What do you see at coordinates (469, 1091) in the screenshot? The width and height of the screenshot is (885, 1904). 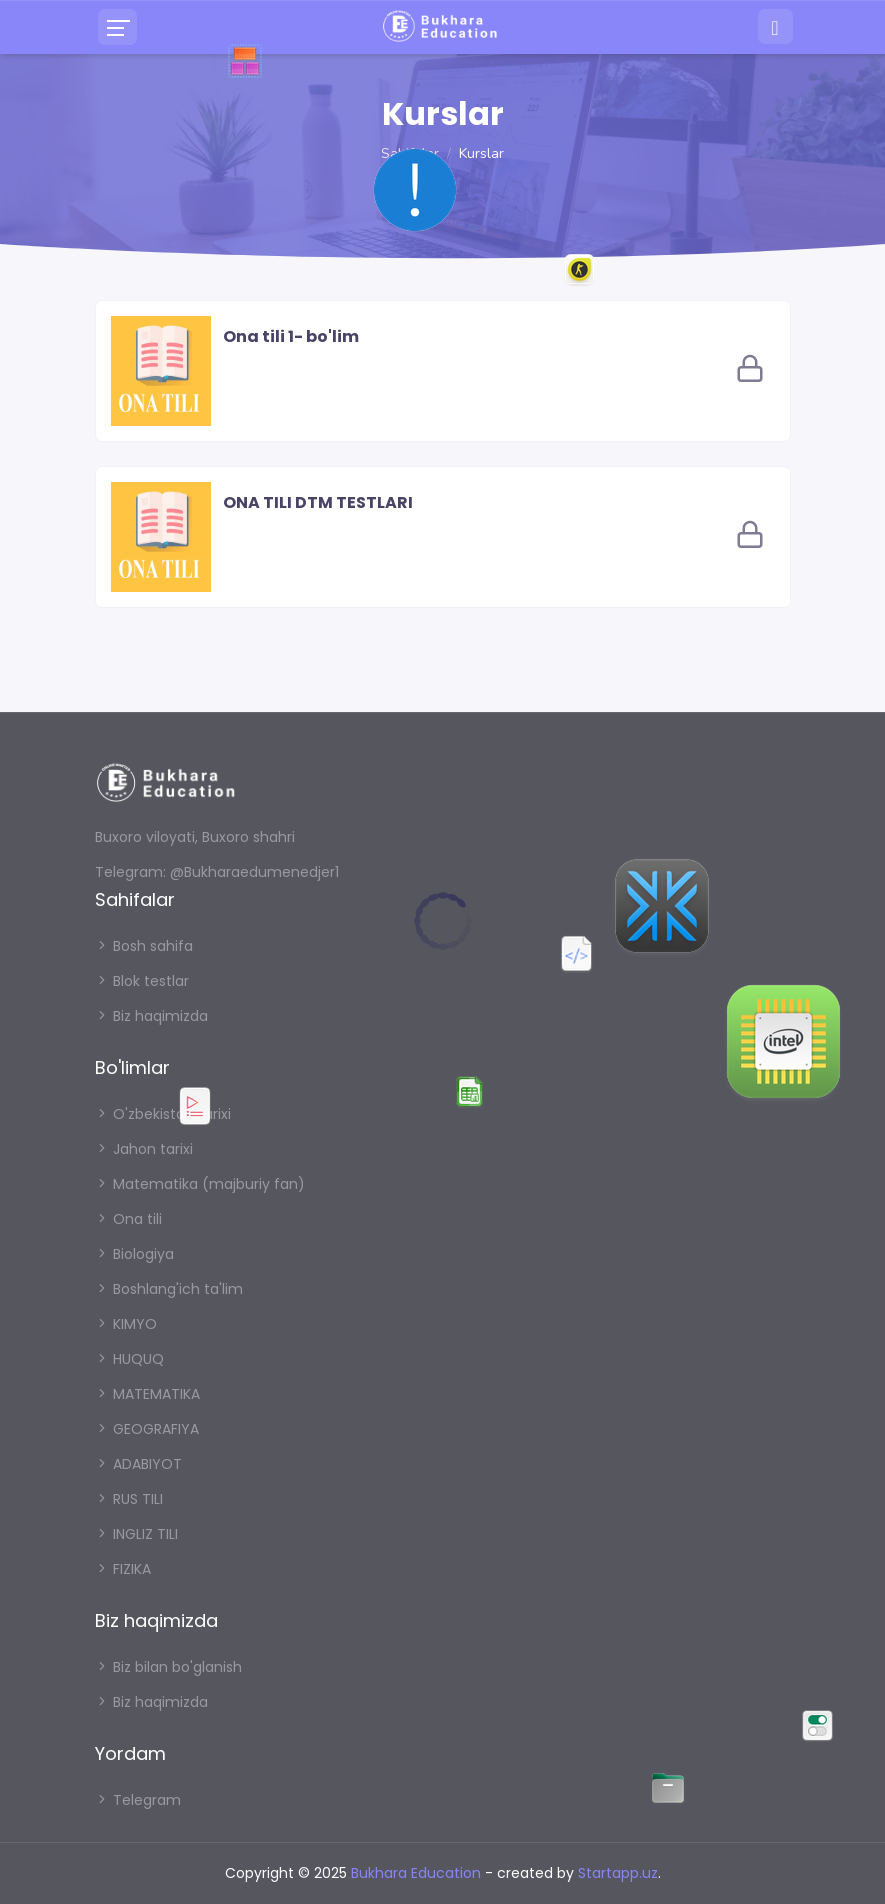 I see `a libreoffice calc spreadsheet file` at bounding box center [469, 1091].